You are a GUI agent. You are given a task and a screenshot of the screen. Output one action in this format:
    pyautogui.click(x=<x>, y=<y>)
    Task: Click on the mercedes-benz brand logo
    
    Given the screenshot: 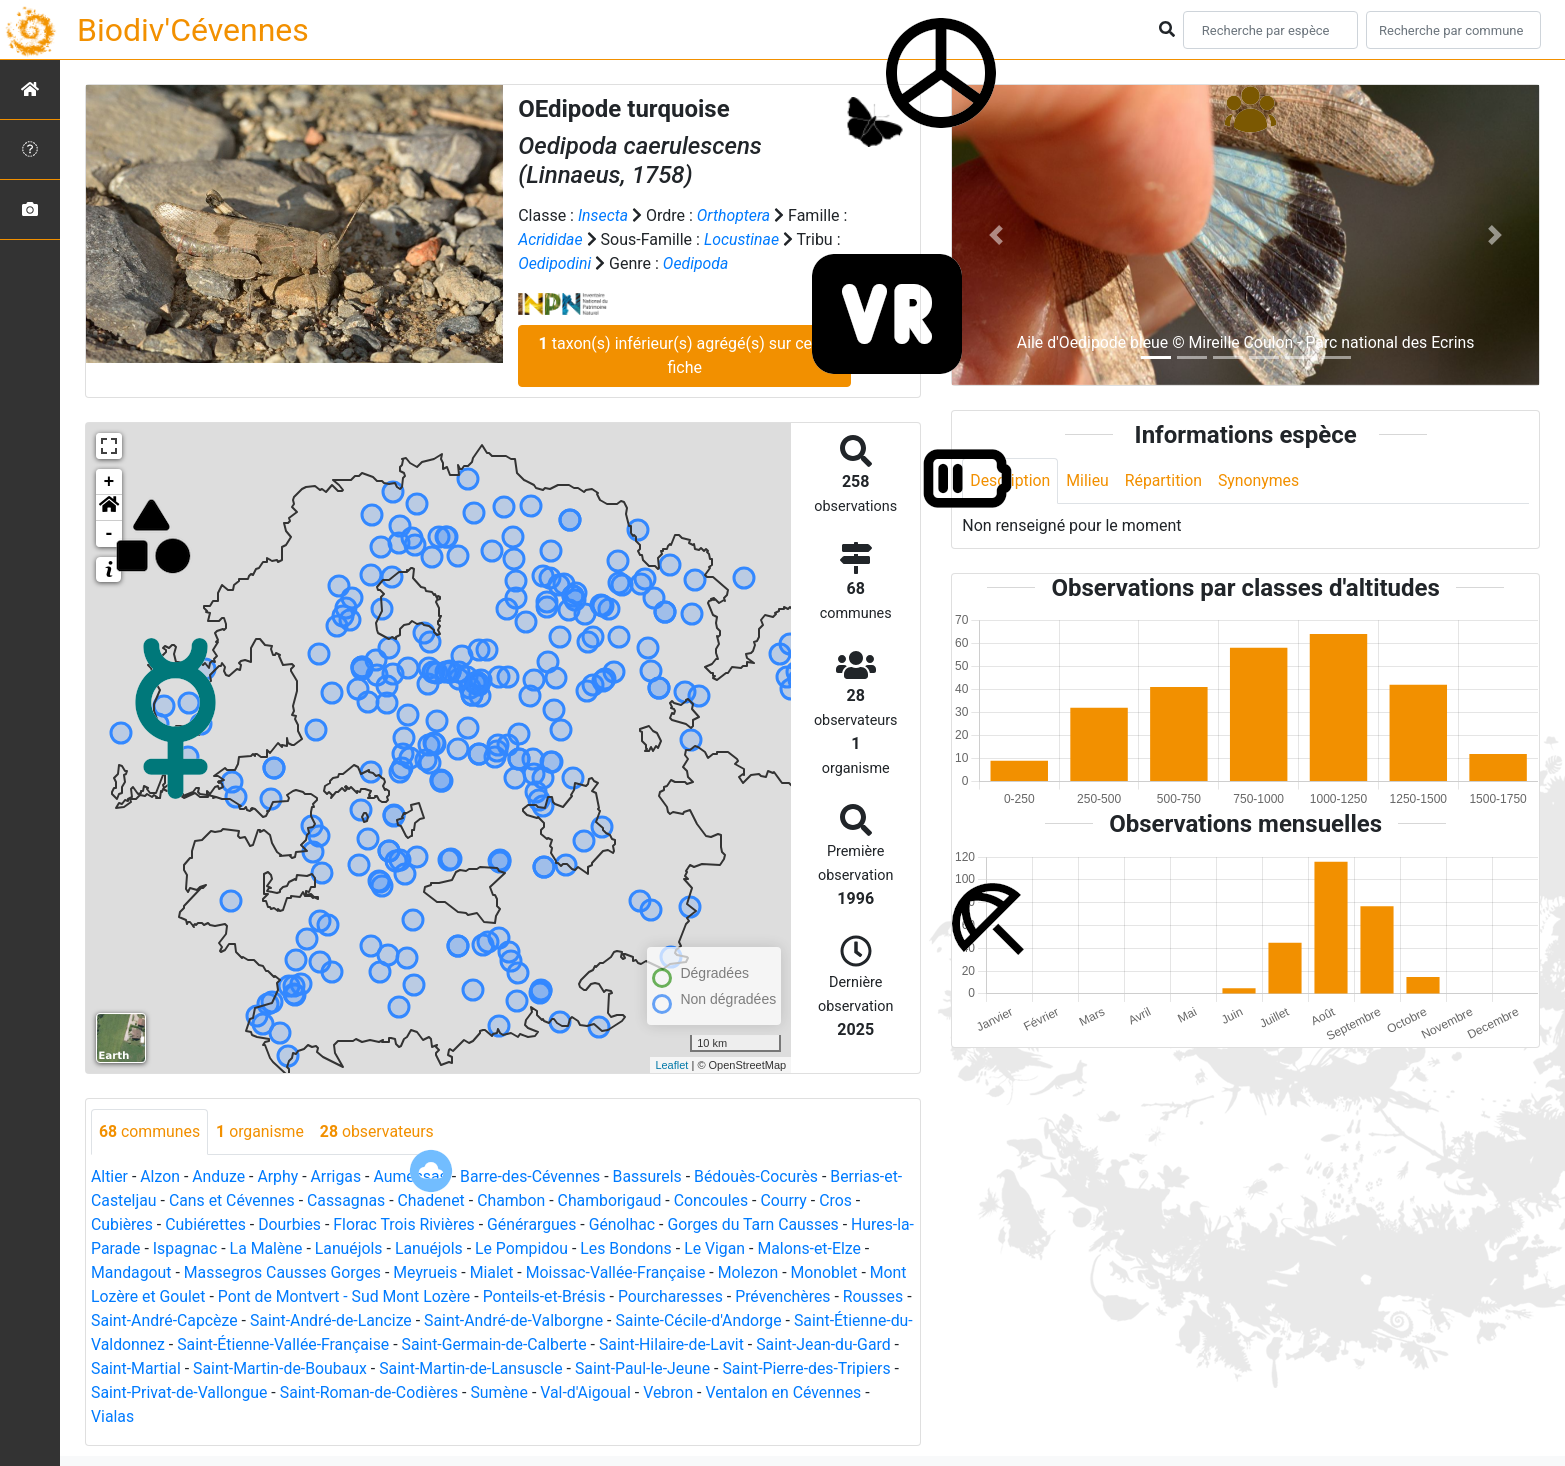 What is the action you would take?
    pyautogui.click(x=941, y=73)
    